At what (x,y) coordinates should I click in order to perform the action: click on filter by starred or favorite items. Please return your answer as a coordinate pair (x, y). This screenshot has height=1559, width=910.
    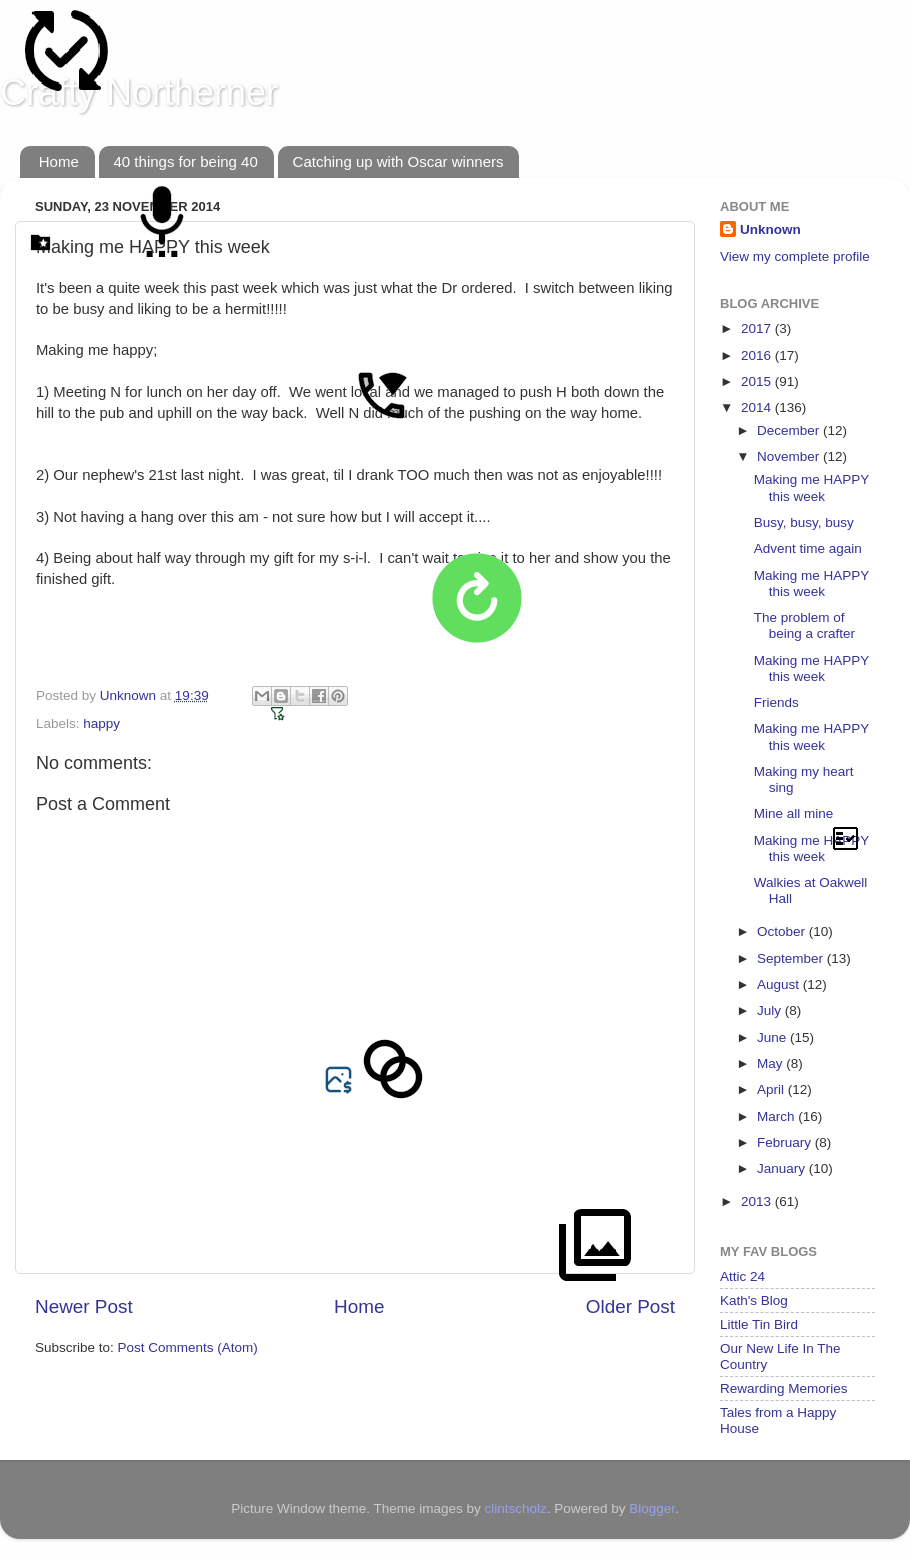
    Looking at the image, I should click on (277, 713).